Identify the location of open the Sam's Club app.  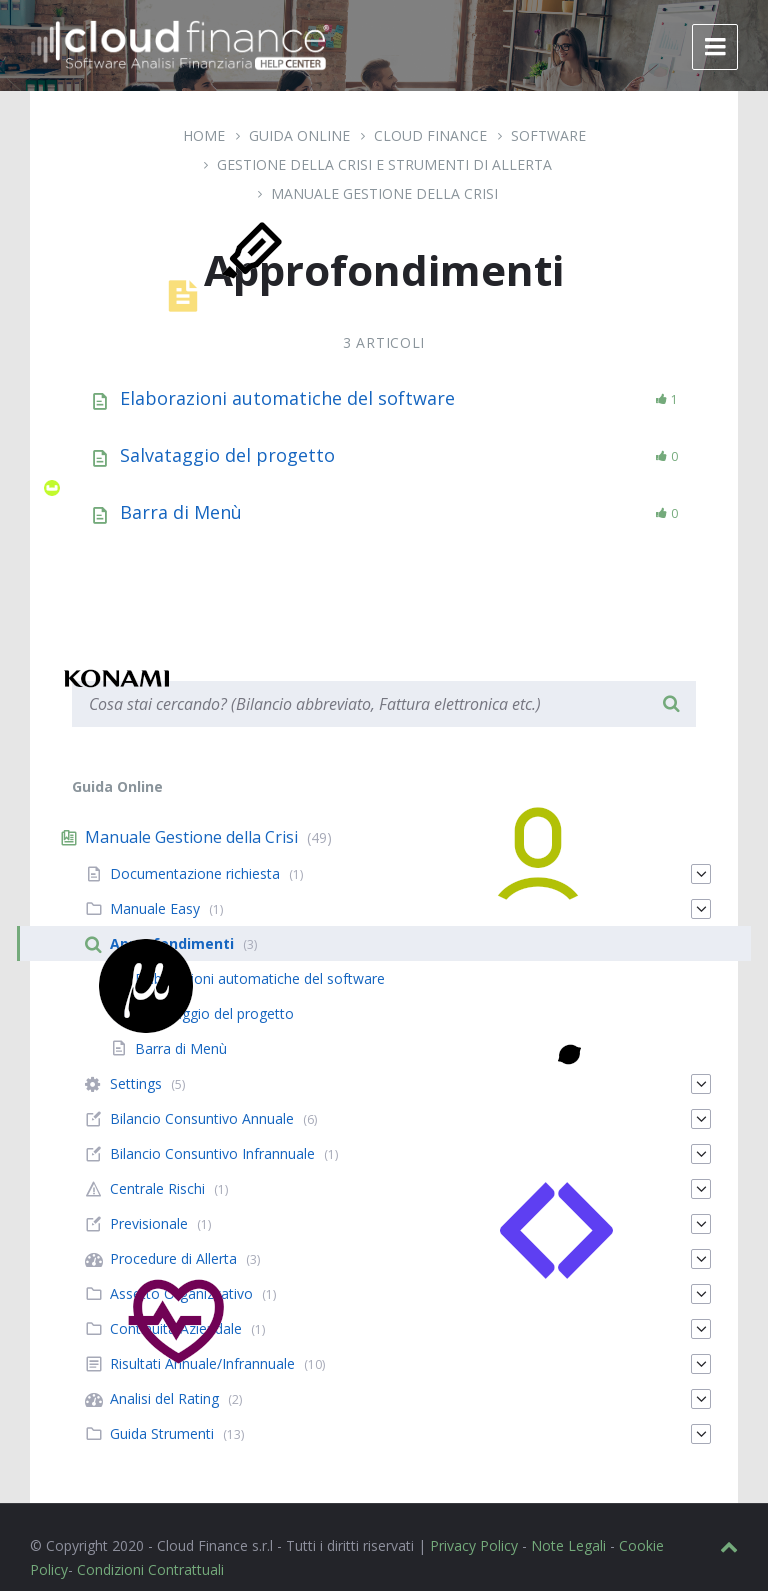
(556, 1230).